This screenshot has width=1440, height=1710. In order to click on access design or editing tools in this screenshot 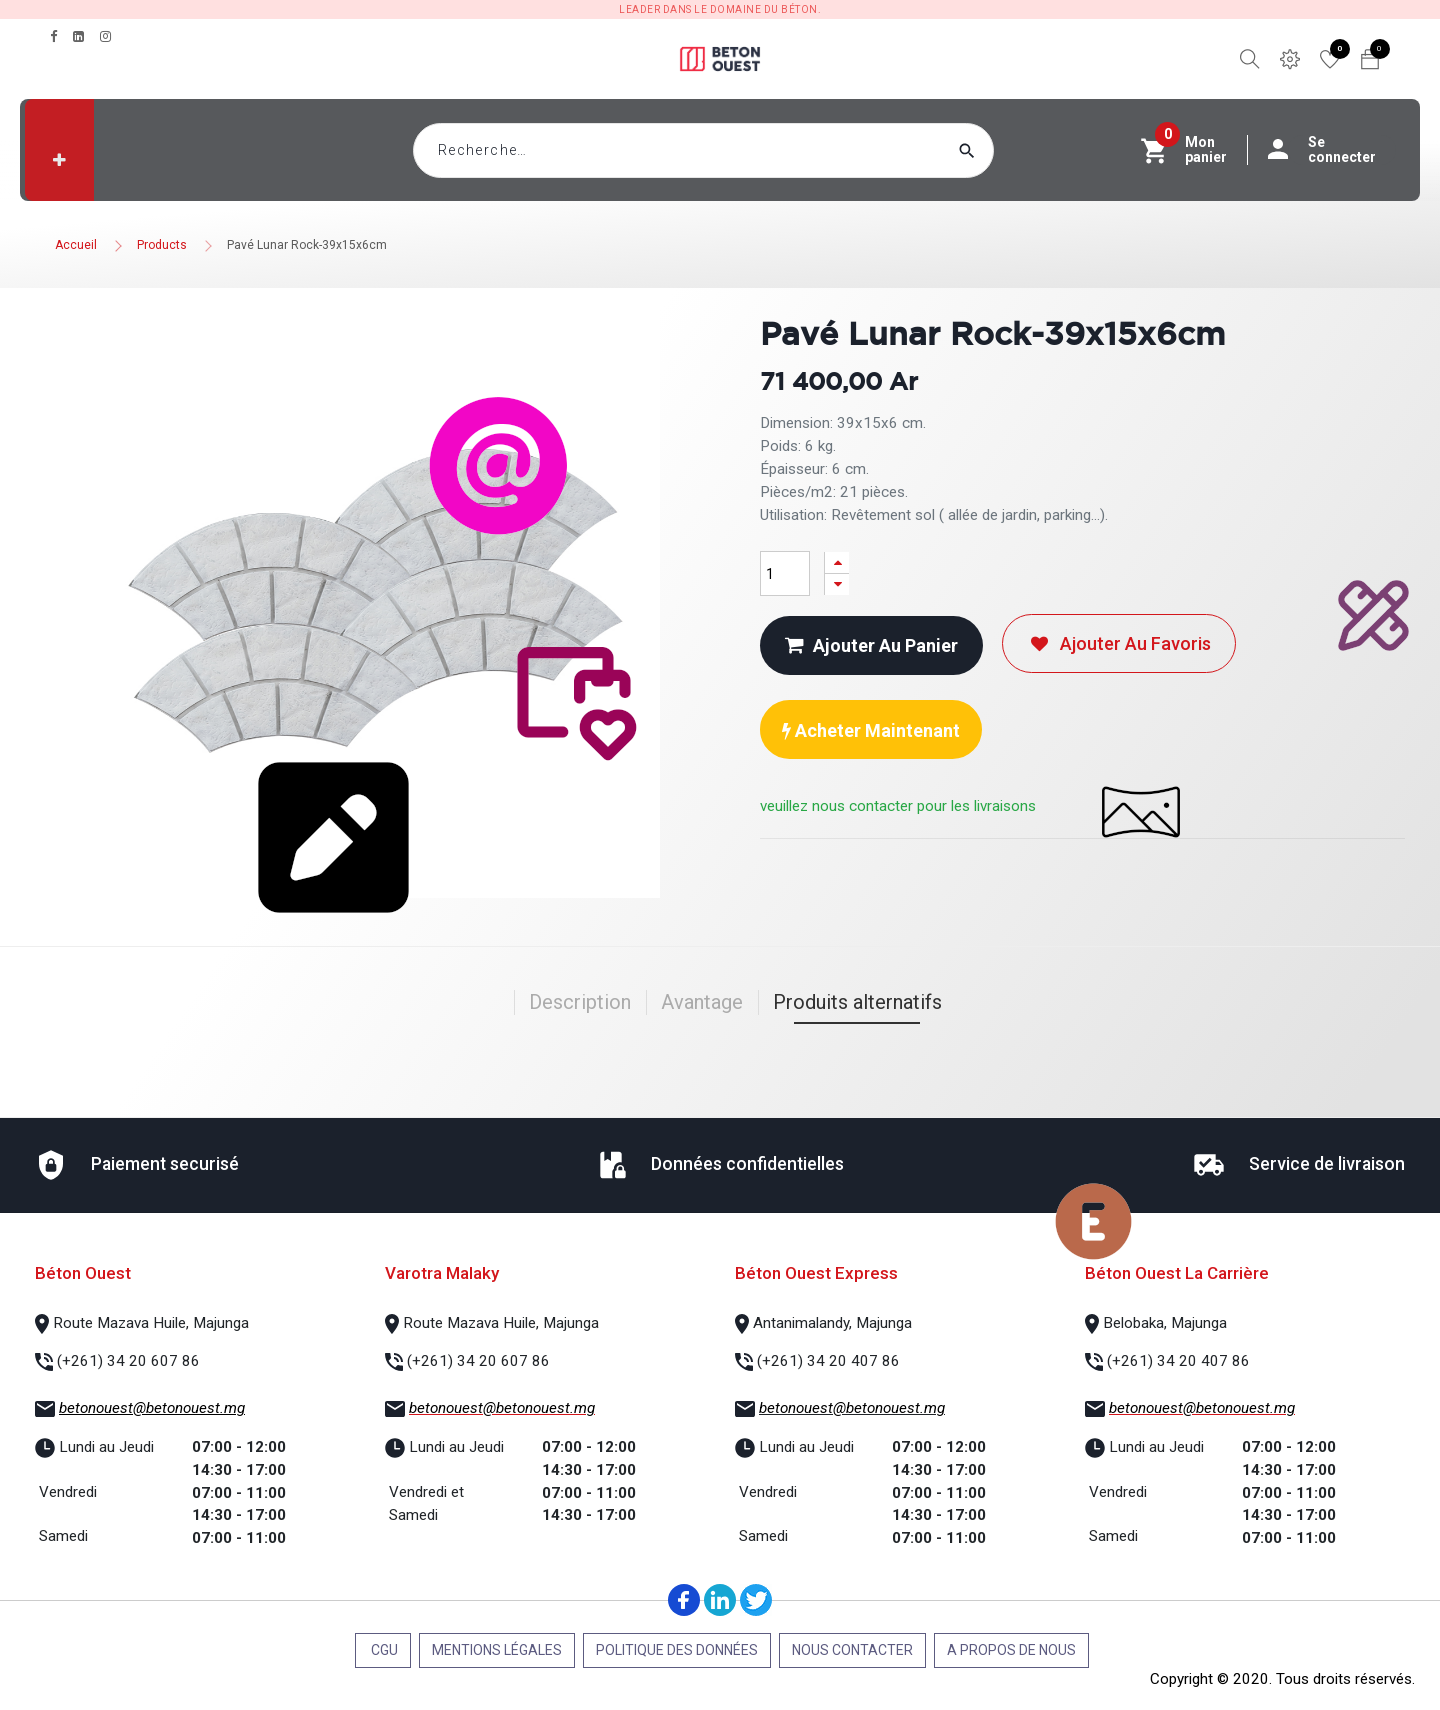, I will do `click(1373, 615)`.